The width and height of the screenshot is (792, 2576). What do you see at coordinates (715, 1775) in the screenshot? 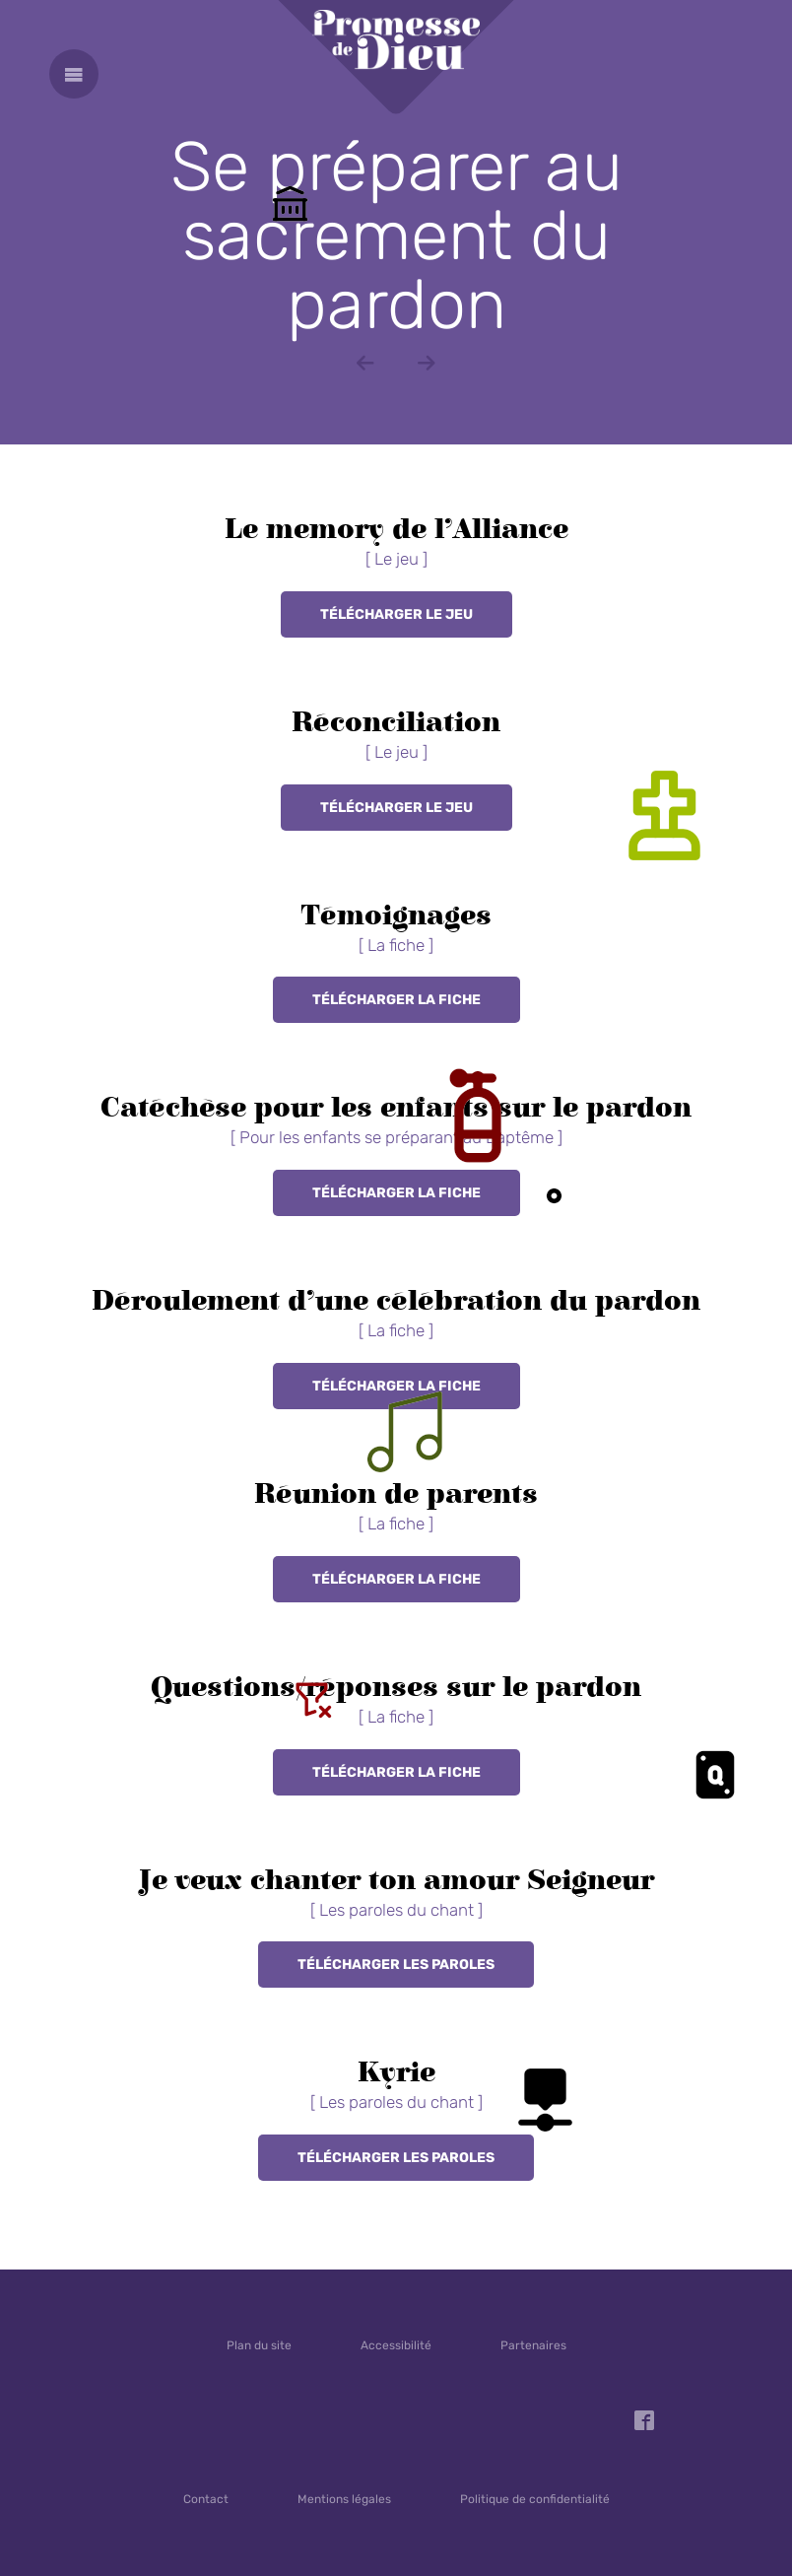
I see `queen playing card in a card game app` at bounding box center [715, 1775].